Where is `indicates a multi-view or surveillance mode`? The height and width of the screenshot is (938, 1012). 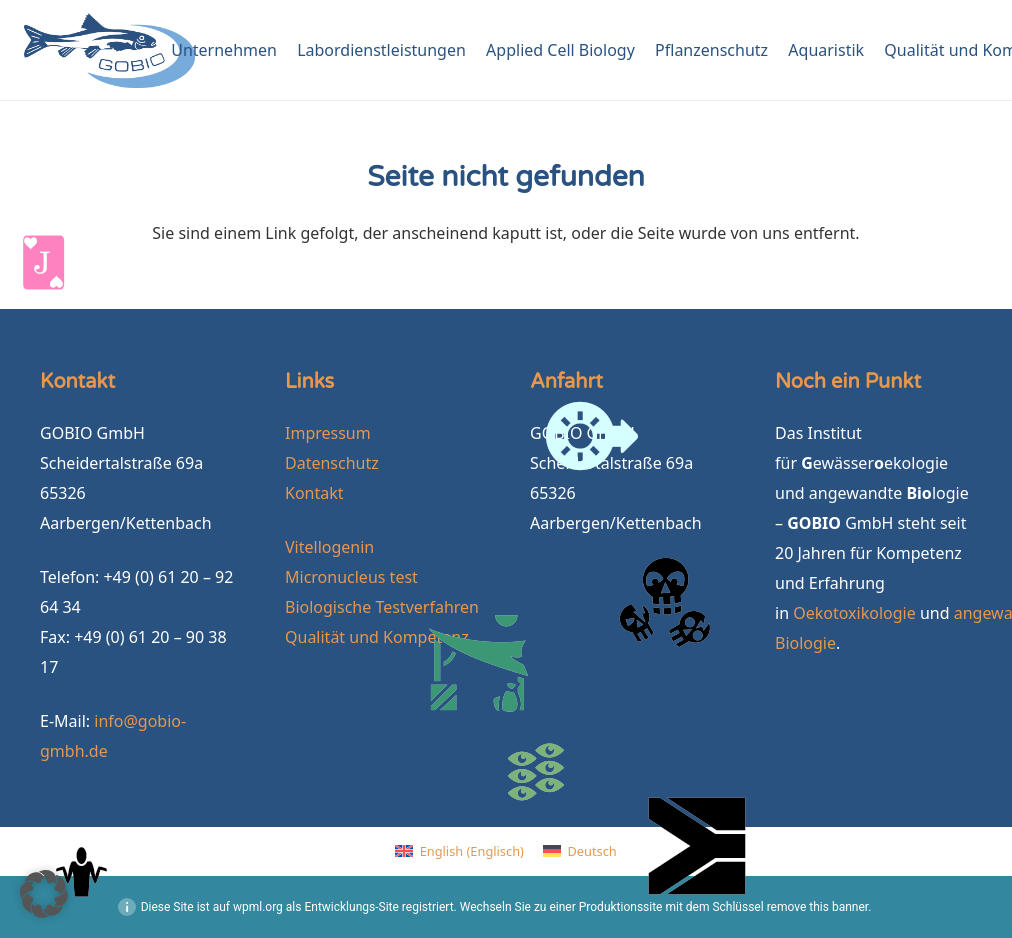
indicates a multi-view or surveillance mode is located at coordinates (536, 772).